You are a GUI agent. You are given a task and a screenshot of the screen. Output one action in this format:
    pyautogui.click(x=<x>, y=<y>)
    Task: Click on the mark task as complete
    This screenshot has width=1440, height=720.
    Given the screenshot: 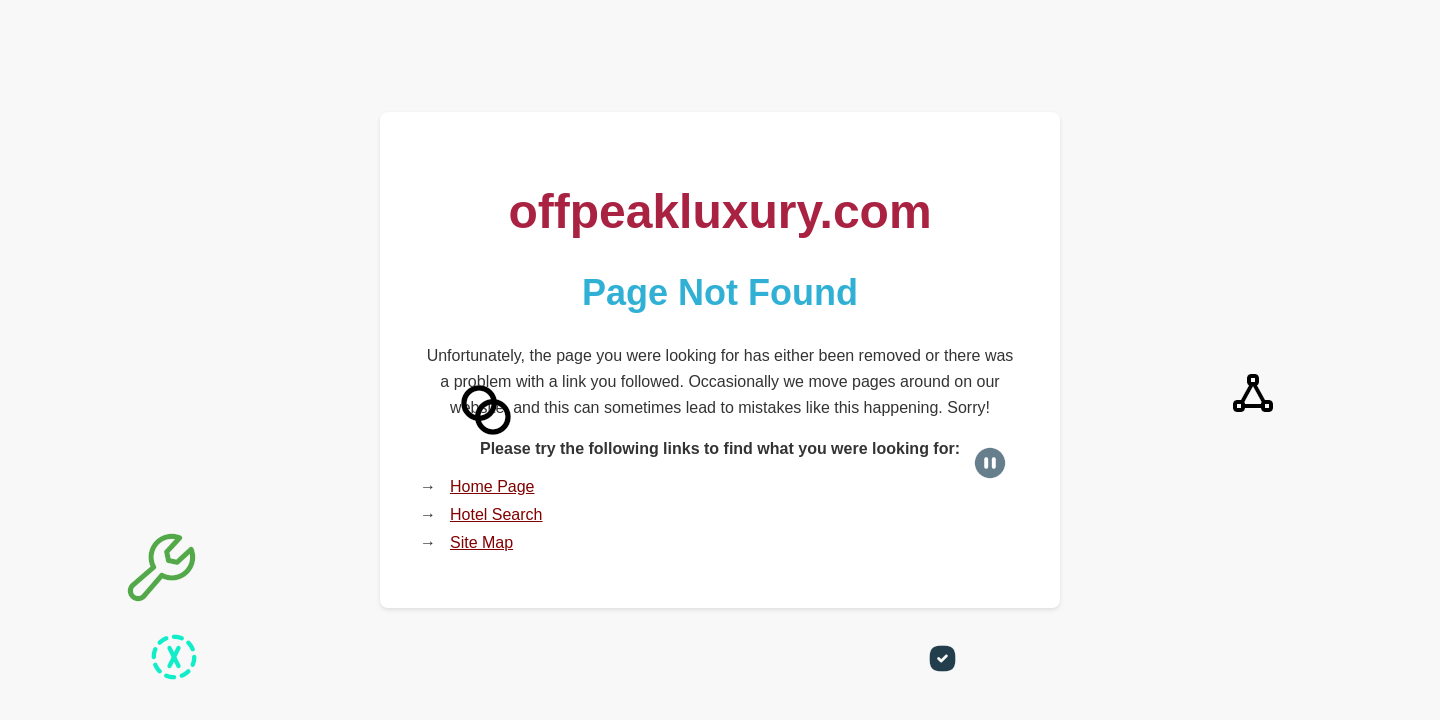 What is the action you would take?
    pyautogui.click(x=942, y=658)
    